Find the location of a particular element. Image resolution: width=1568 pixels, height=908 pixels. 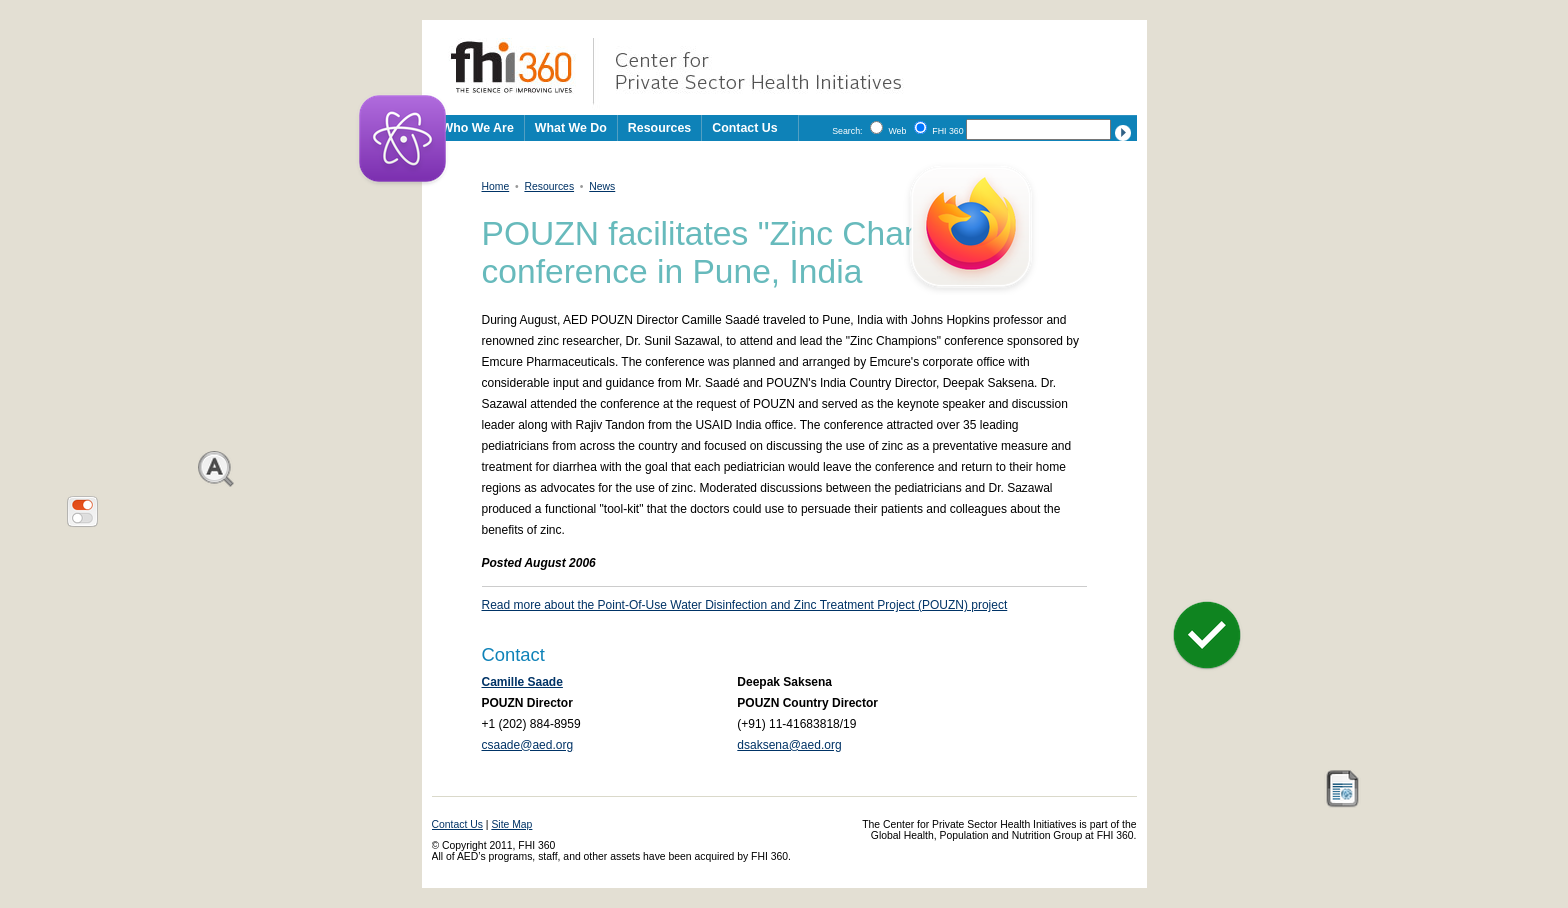

open system settings is located at coordinates (82, 511).